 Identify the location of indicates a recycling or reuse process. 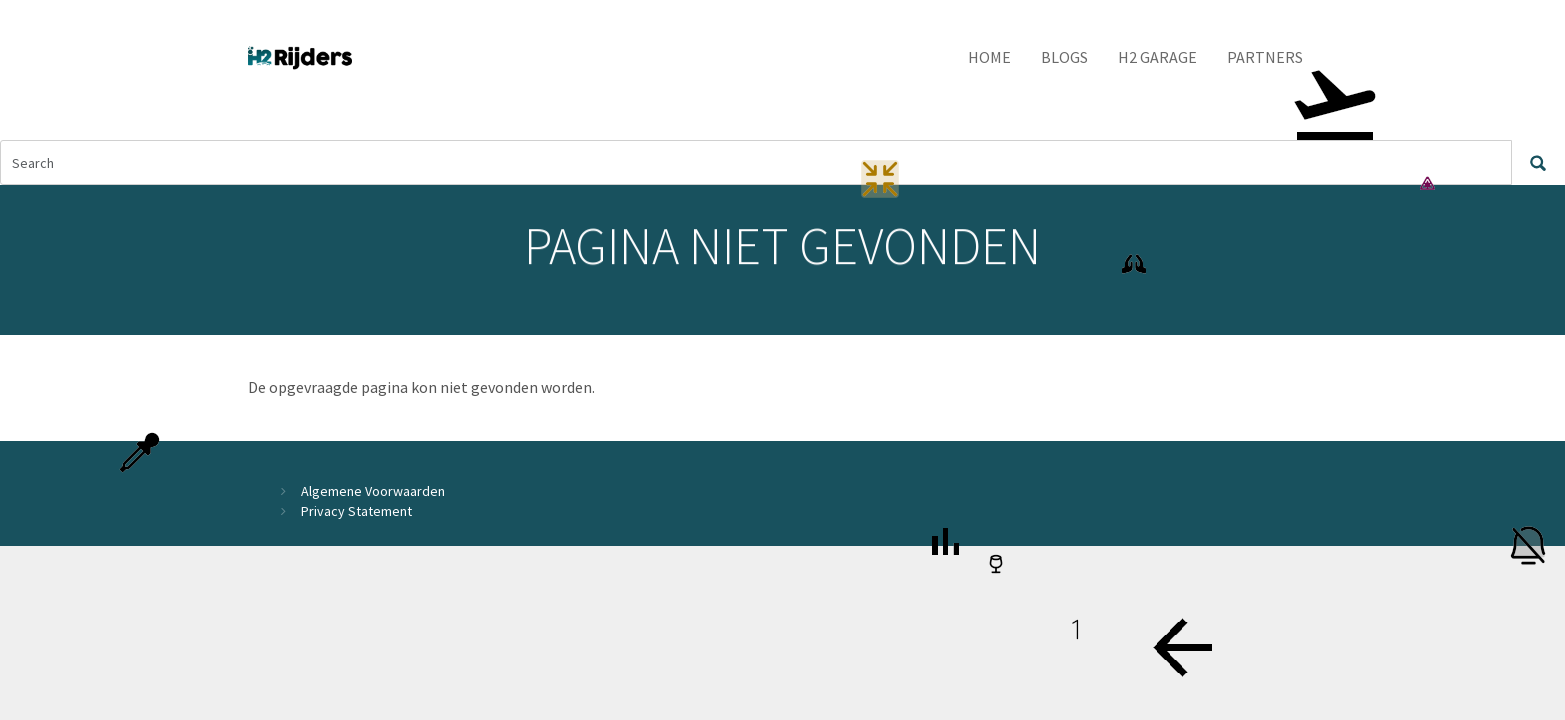
(1427, 183).